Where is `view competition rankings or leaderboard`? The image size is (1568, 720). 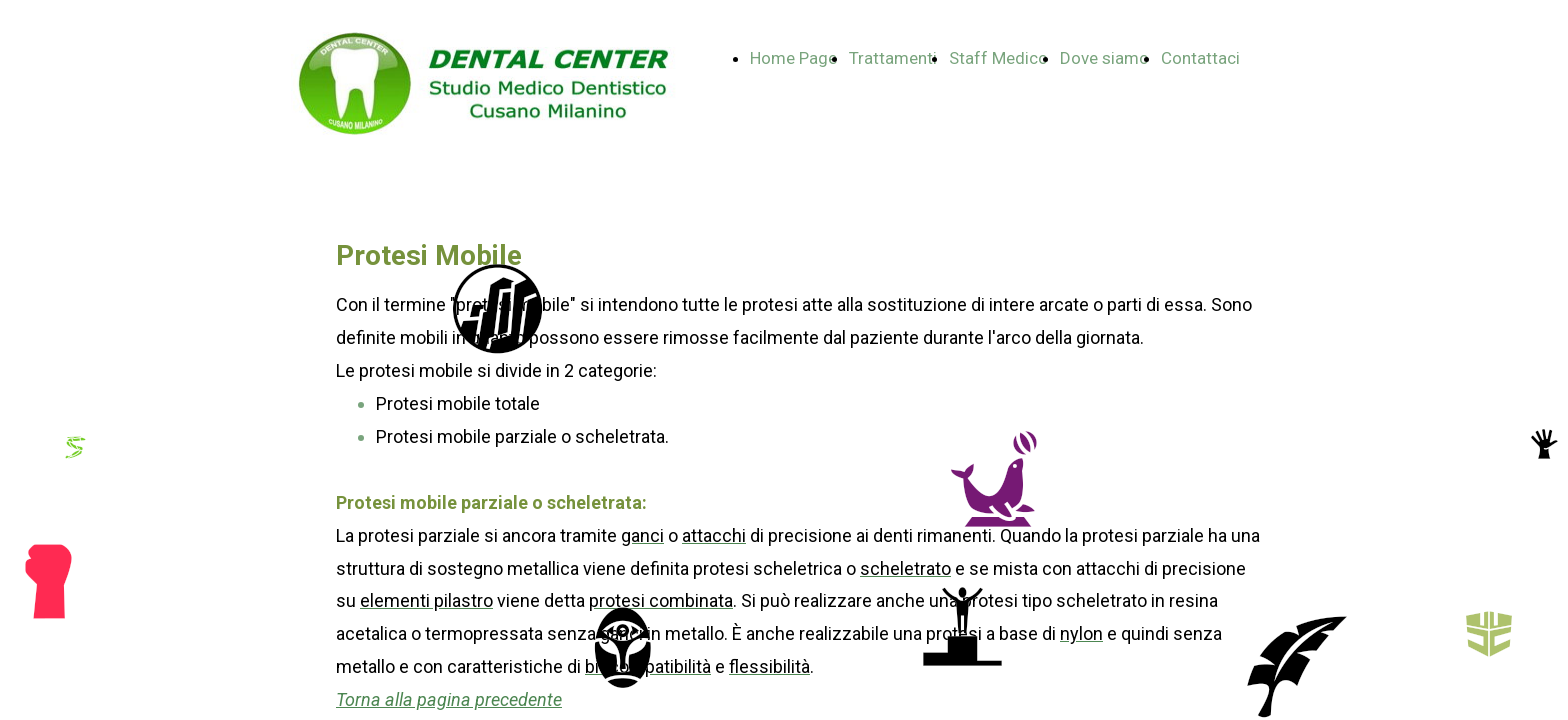 view competition rankings or leaderboard is located at coordinates (962, 626).